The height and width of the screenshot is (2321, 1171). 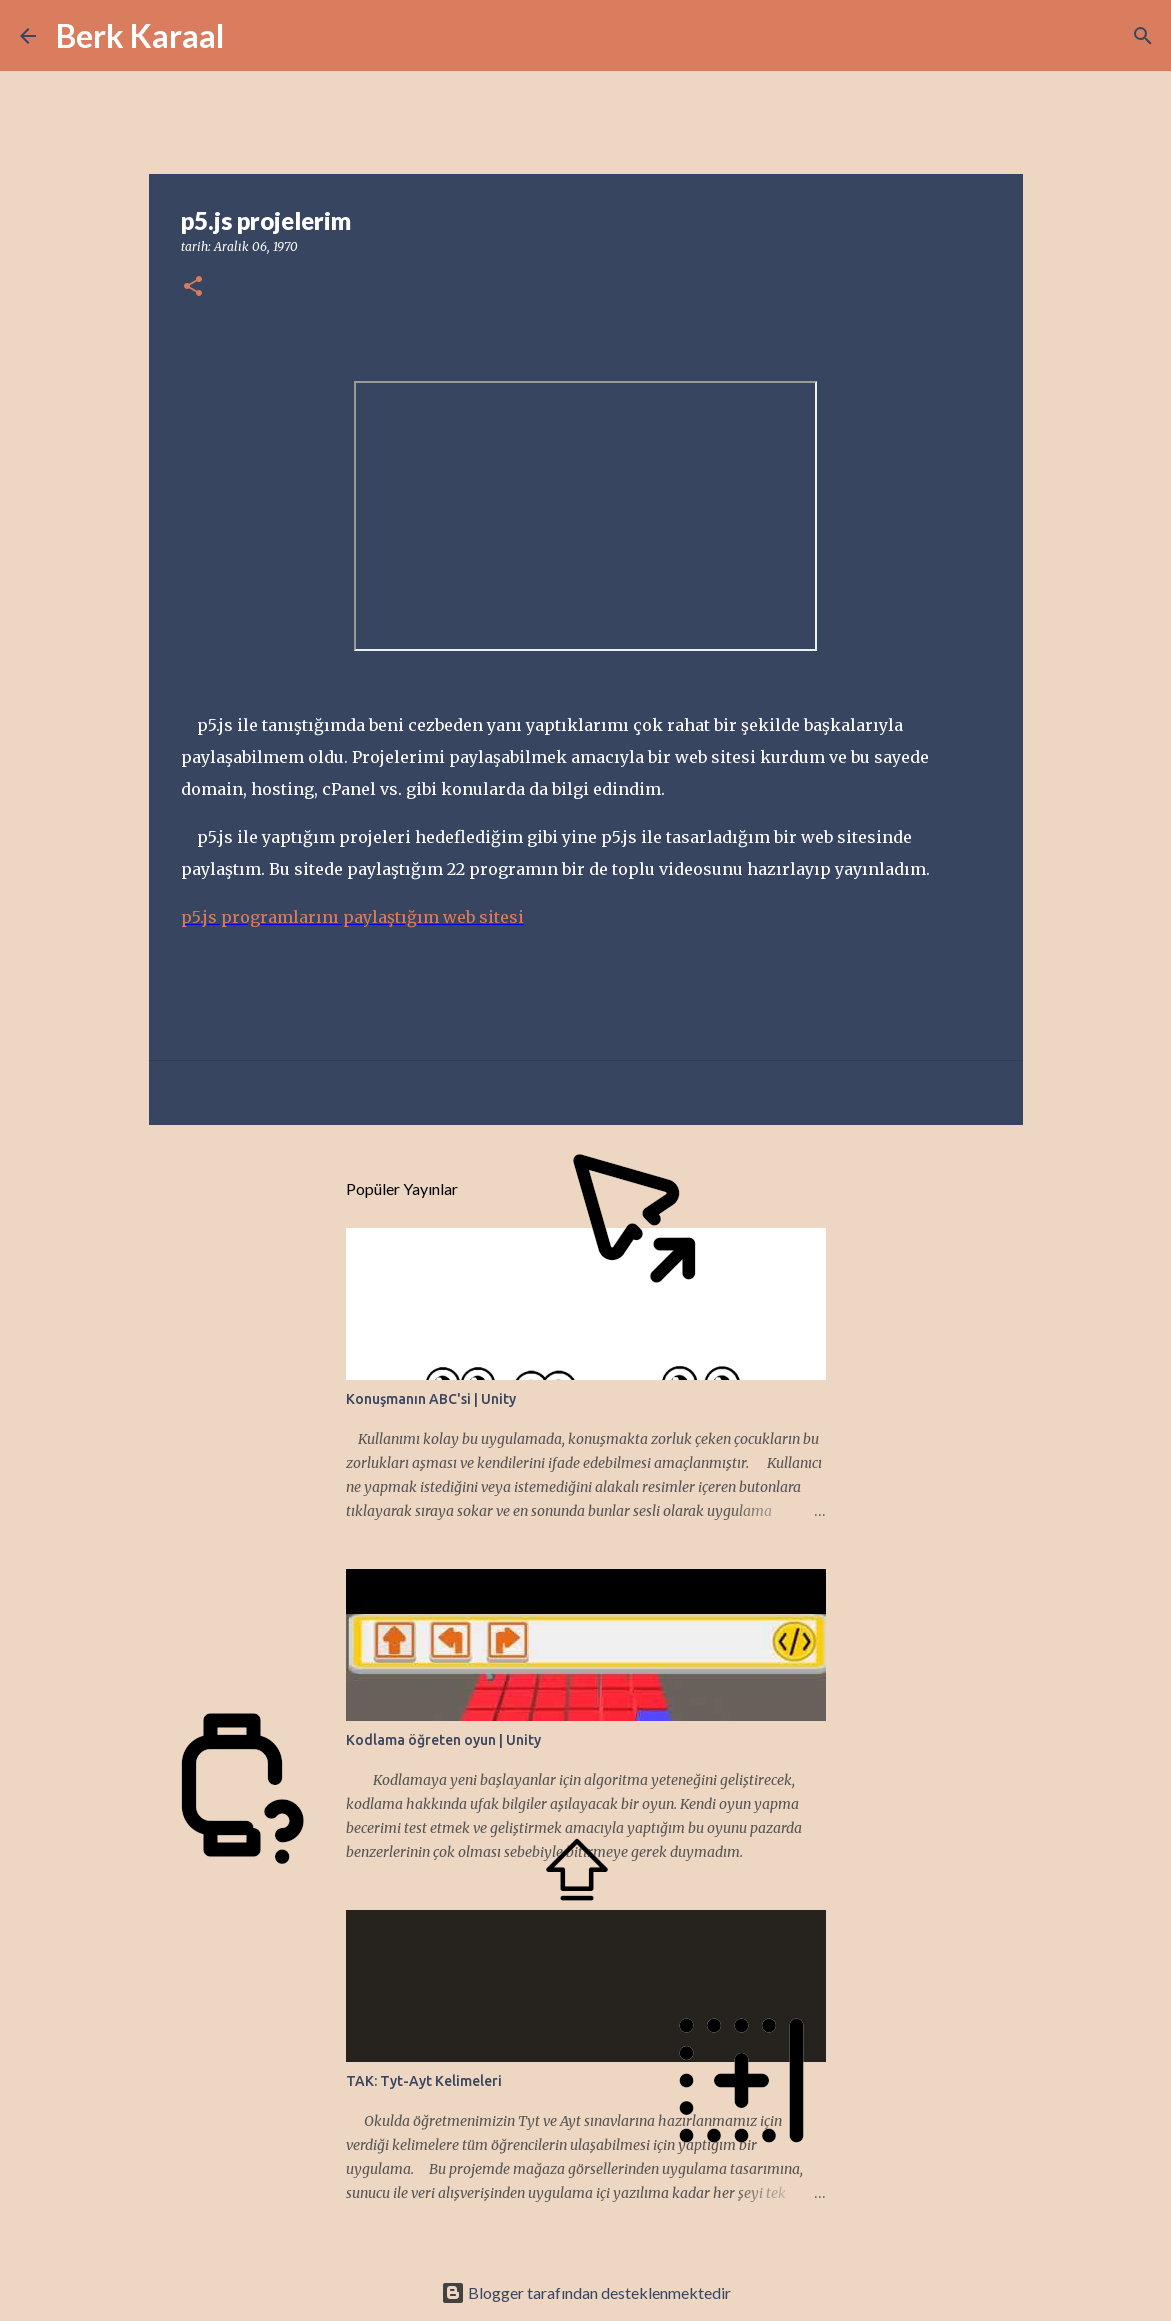 What do you see at coordinates (631, 1212) in the screenshot?
I see `share cursor or pointer location` at bounding box center [631, 1212].